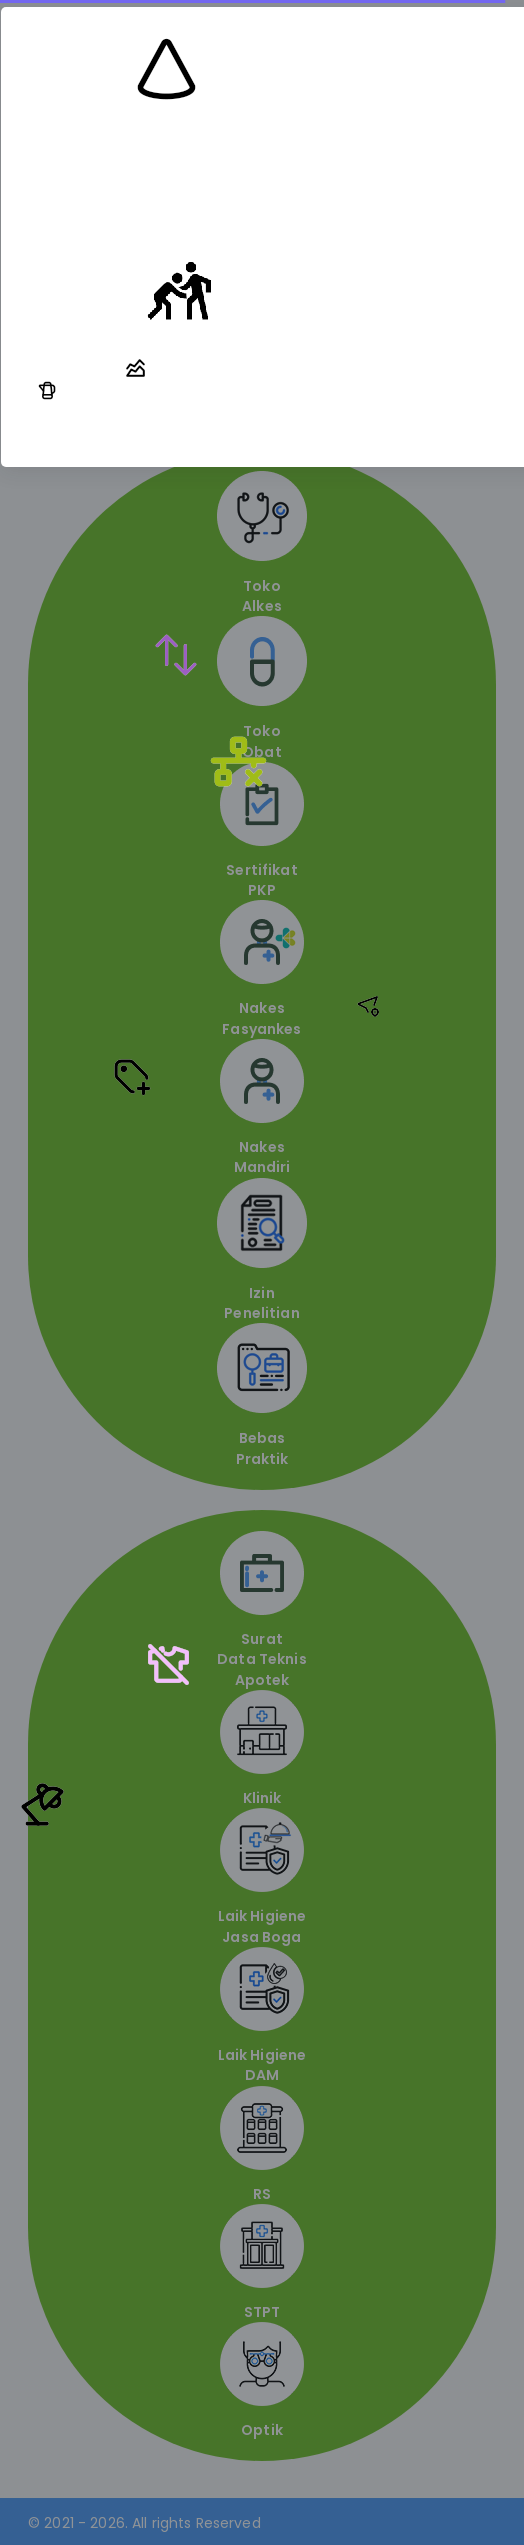  What do you see at coordinates (176, 655) in the screenshot?
I see `sort items in ascending or descending order` at bounding box center [176, 655].